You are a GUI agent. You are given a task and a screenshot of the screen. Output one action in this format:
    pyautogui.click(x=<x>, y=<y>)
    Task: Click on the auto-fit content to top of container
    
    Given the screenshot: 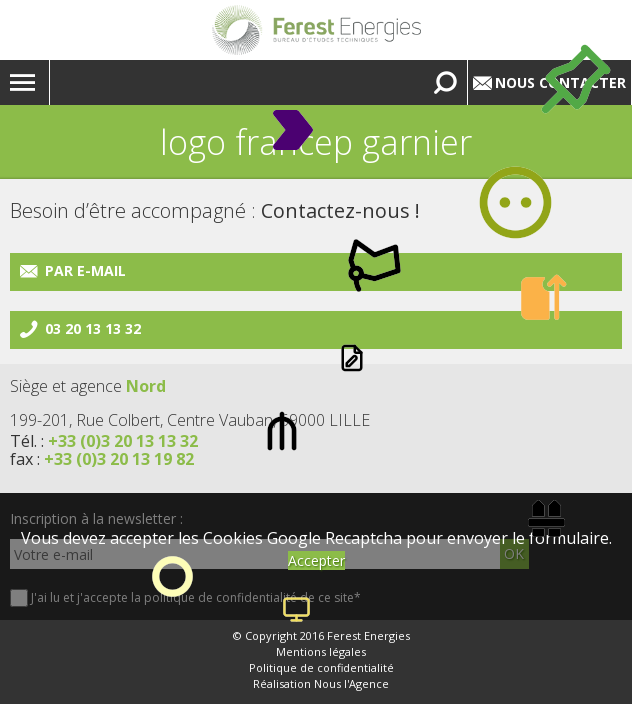 What is the action you would take?
    pyautogui.click(x=542, y=298)
    